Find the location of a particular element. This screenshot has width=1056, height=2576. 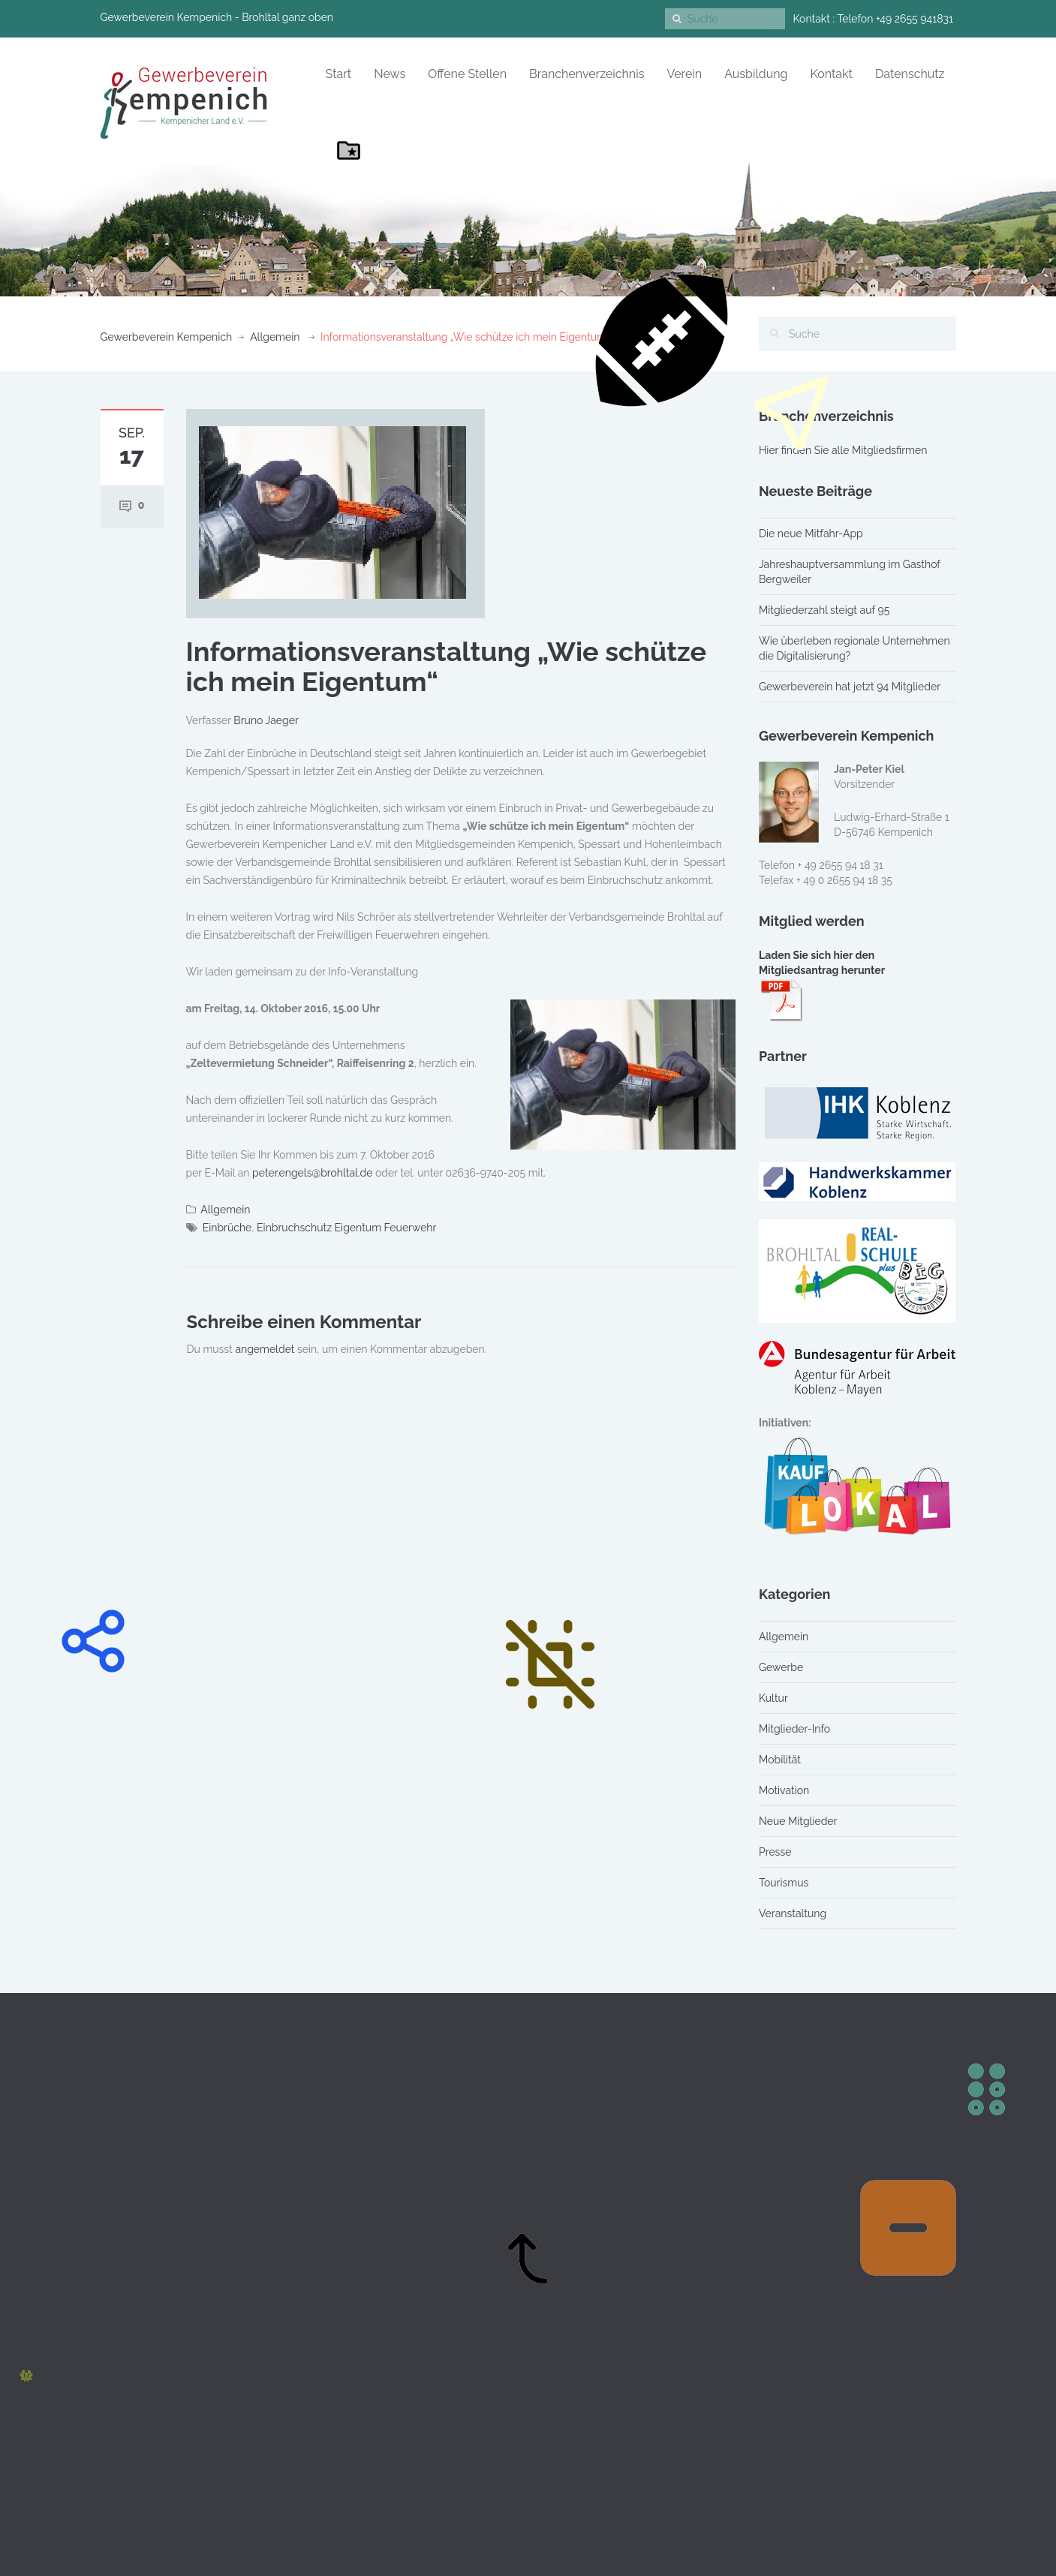

share your current location is located at coordinates (792, 413).